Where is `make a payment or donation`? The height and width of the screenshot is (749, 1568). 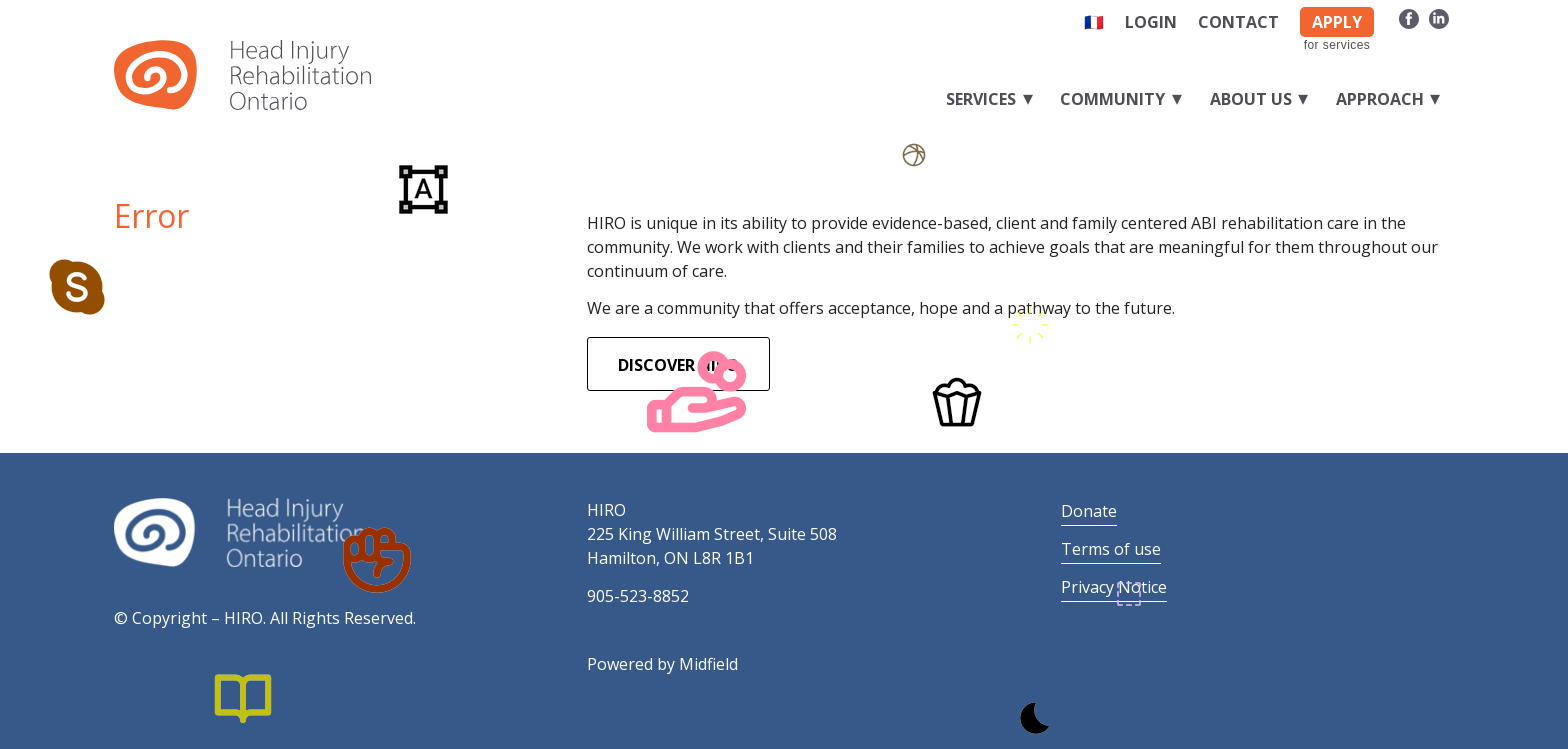
make a payment or donation is located at coordinates (699, 395).